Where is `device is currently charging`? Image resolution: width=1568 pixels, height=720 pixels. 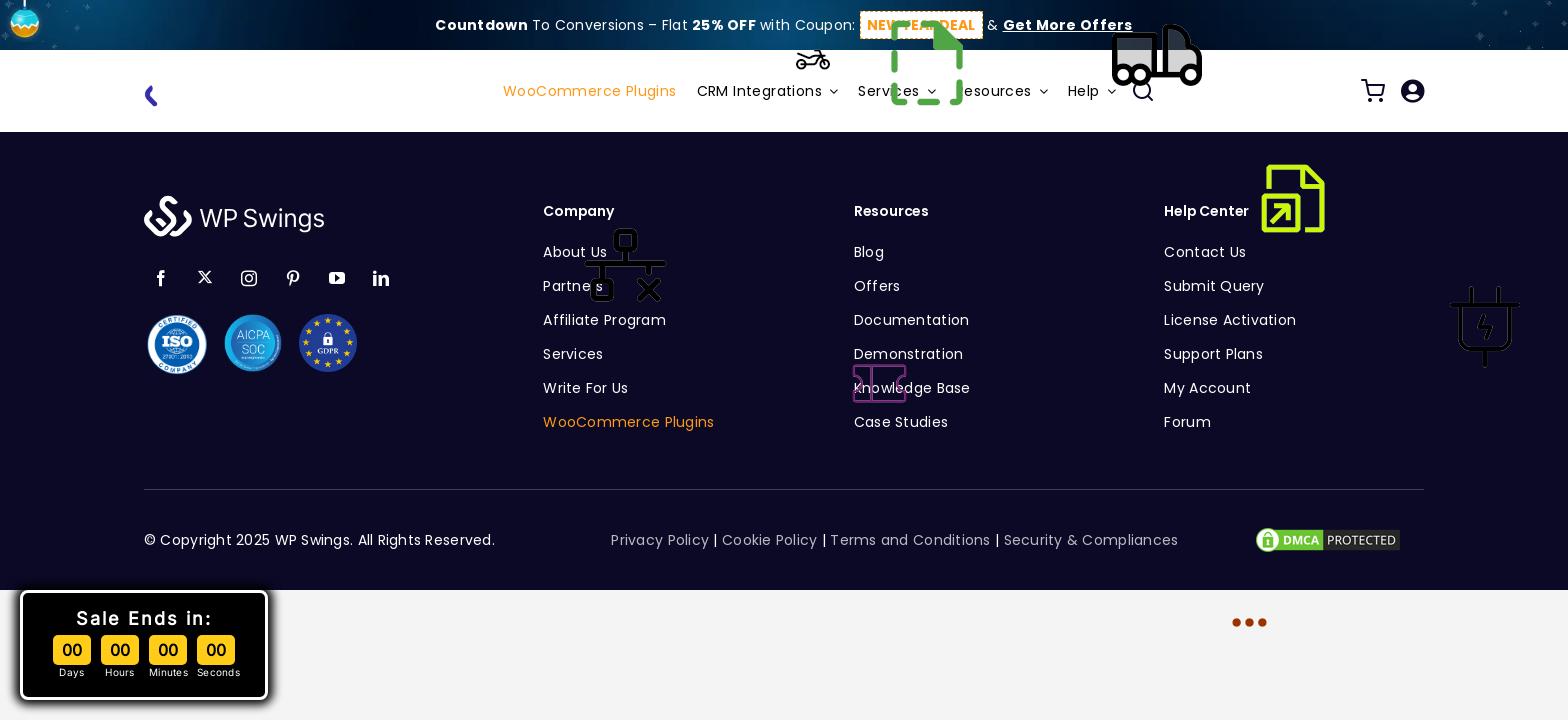 device is currently charging is located at coordinates (1485, 327).